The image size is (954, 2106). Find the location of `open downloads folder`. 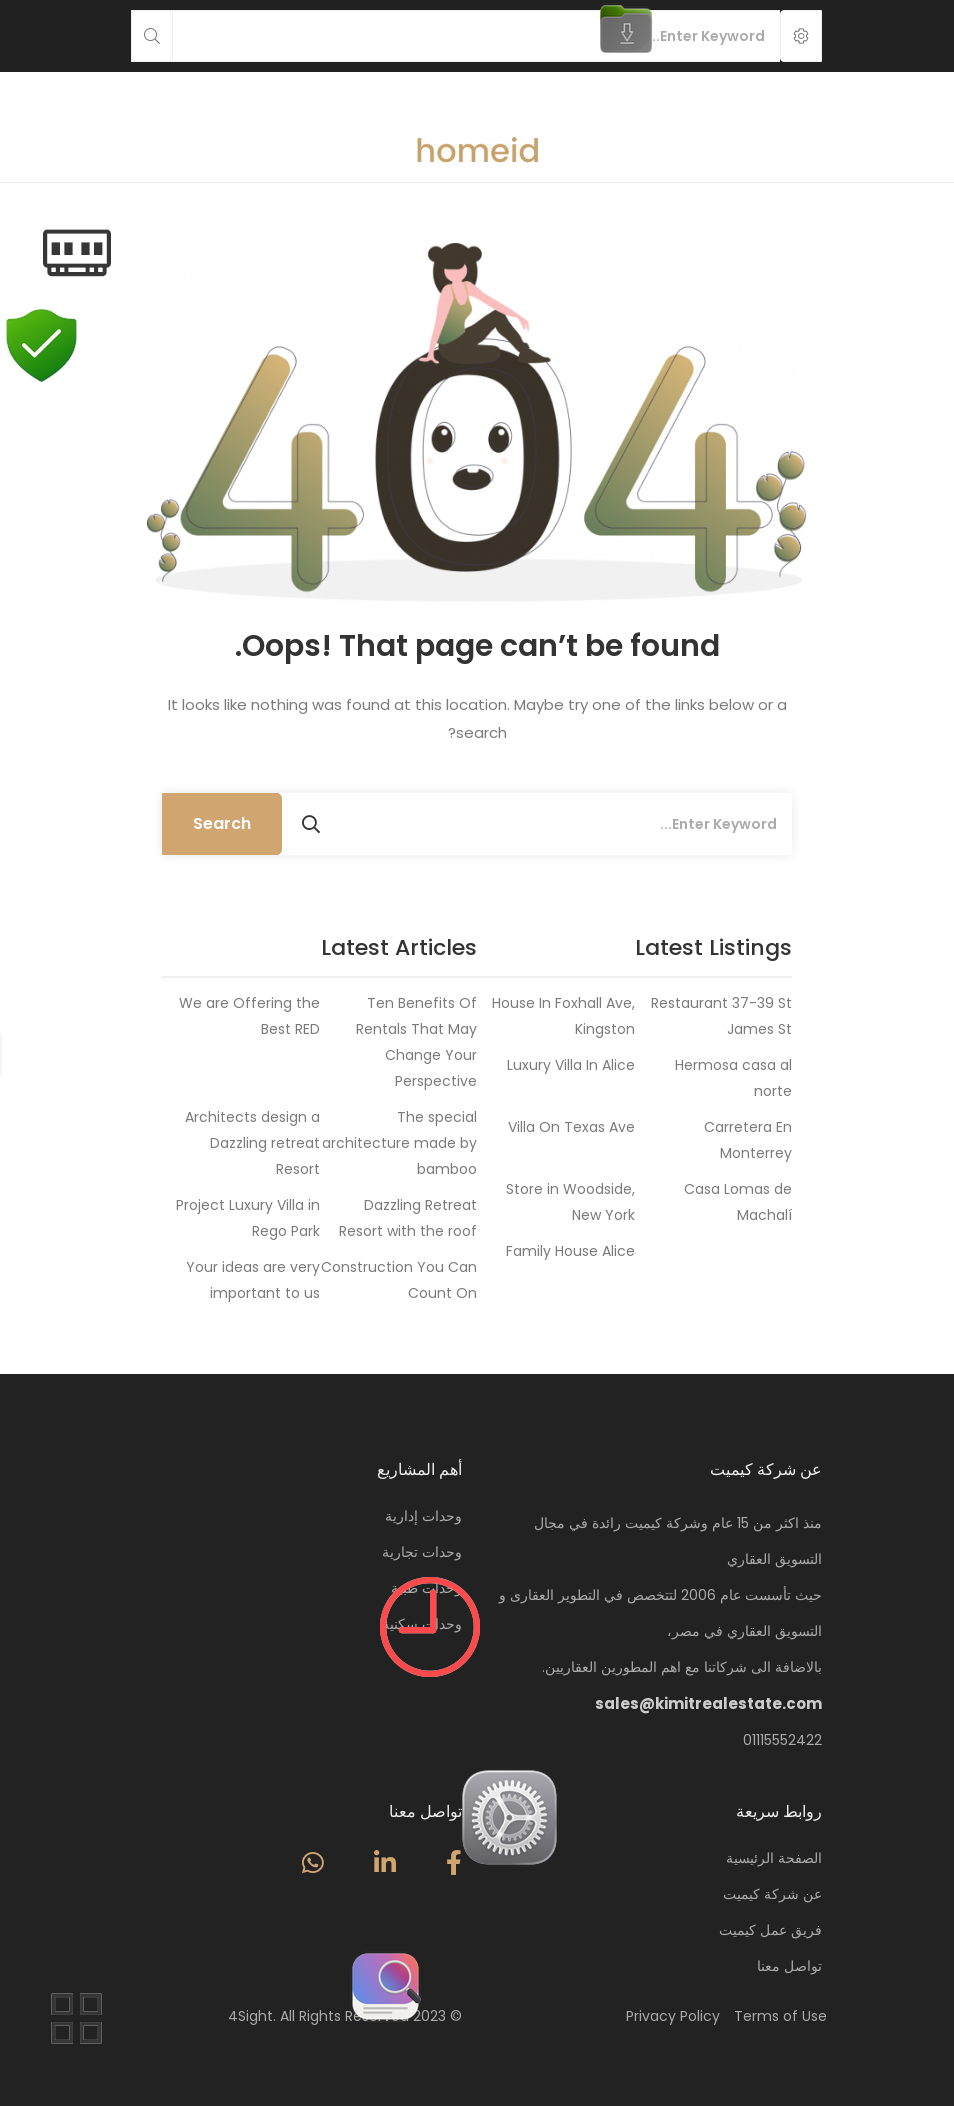

open downloads folder is located at coordinates (626, 29).